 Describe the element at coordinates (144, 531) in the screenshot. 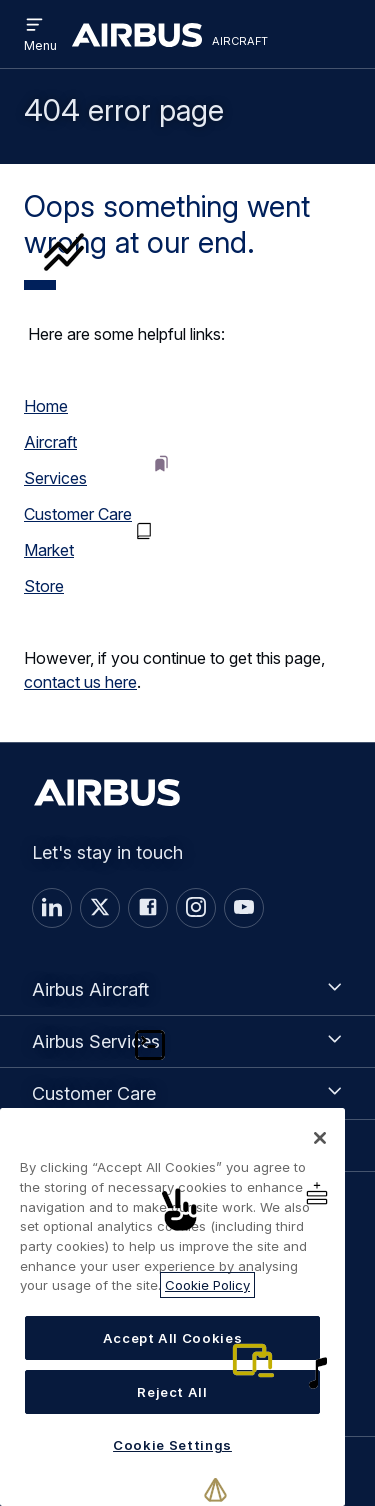

I see `open a book or reading app` at that location.